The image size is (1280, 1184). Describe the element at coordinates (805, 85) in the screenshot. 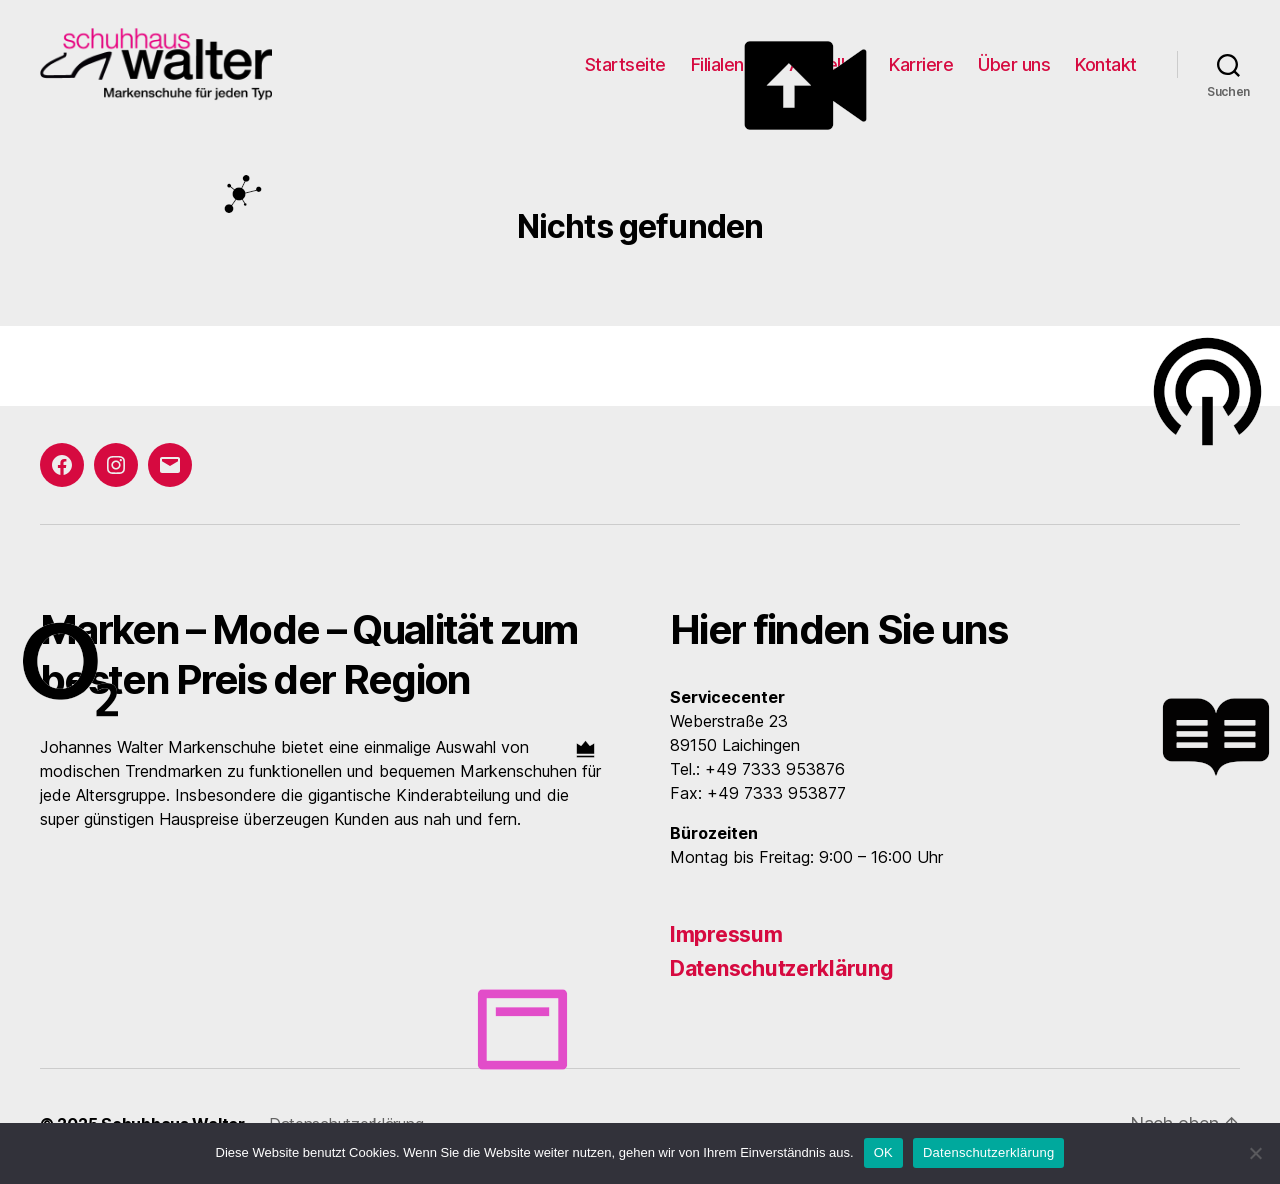

I see `upload a video file` at that location.